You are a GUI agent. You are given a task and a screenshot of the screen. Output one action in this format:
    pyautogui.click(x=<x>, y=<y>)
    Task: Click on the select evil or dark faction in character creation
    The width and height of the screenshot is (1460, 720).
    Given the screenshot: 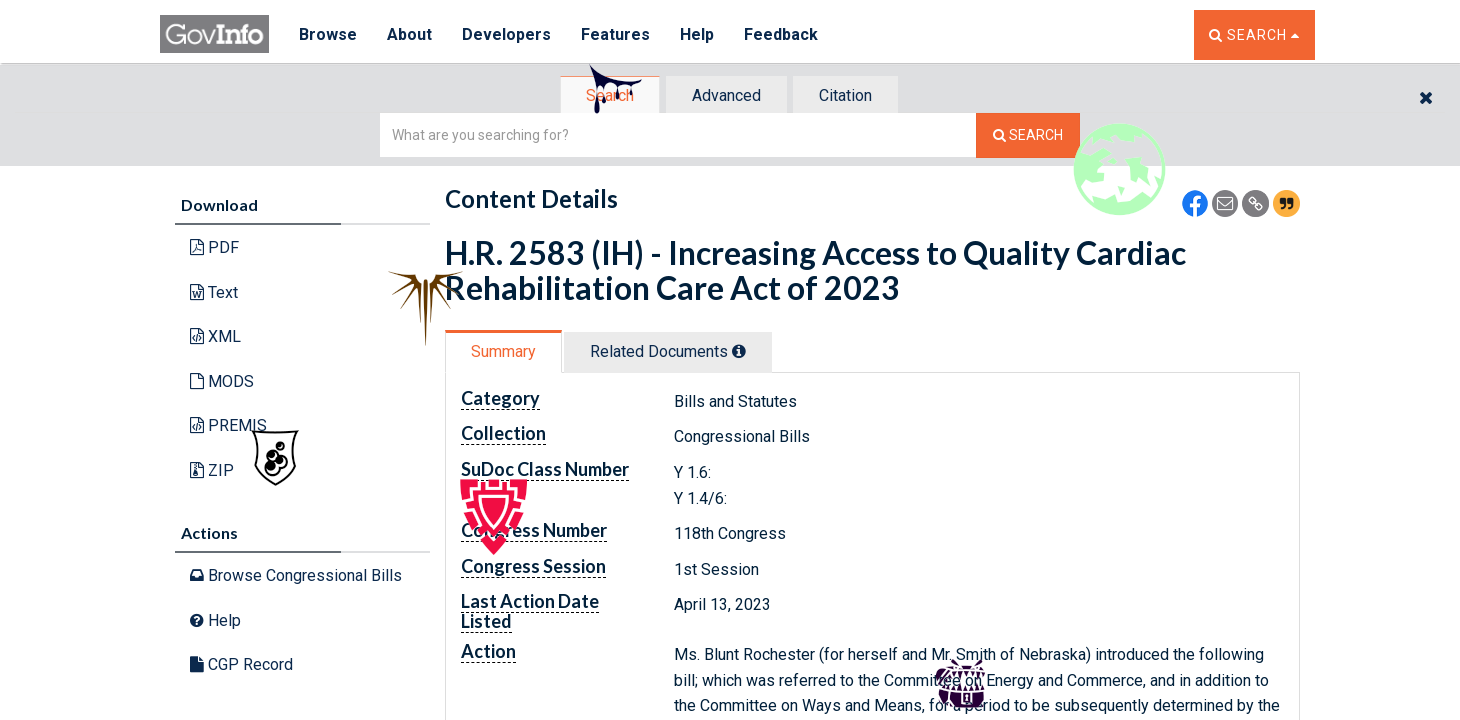 What is the action you would take?
    pyautogui.click(x=425, y=308)
    